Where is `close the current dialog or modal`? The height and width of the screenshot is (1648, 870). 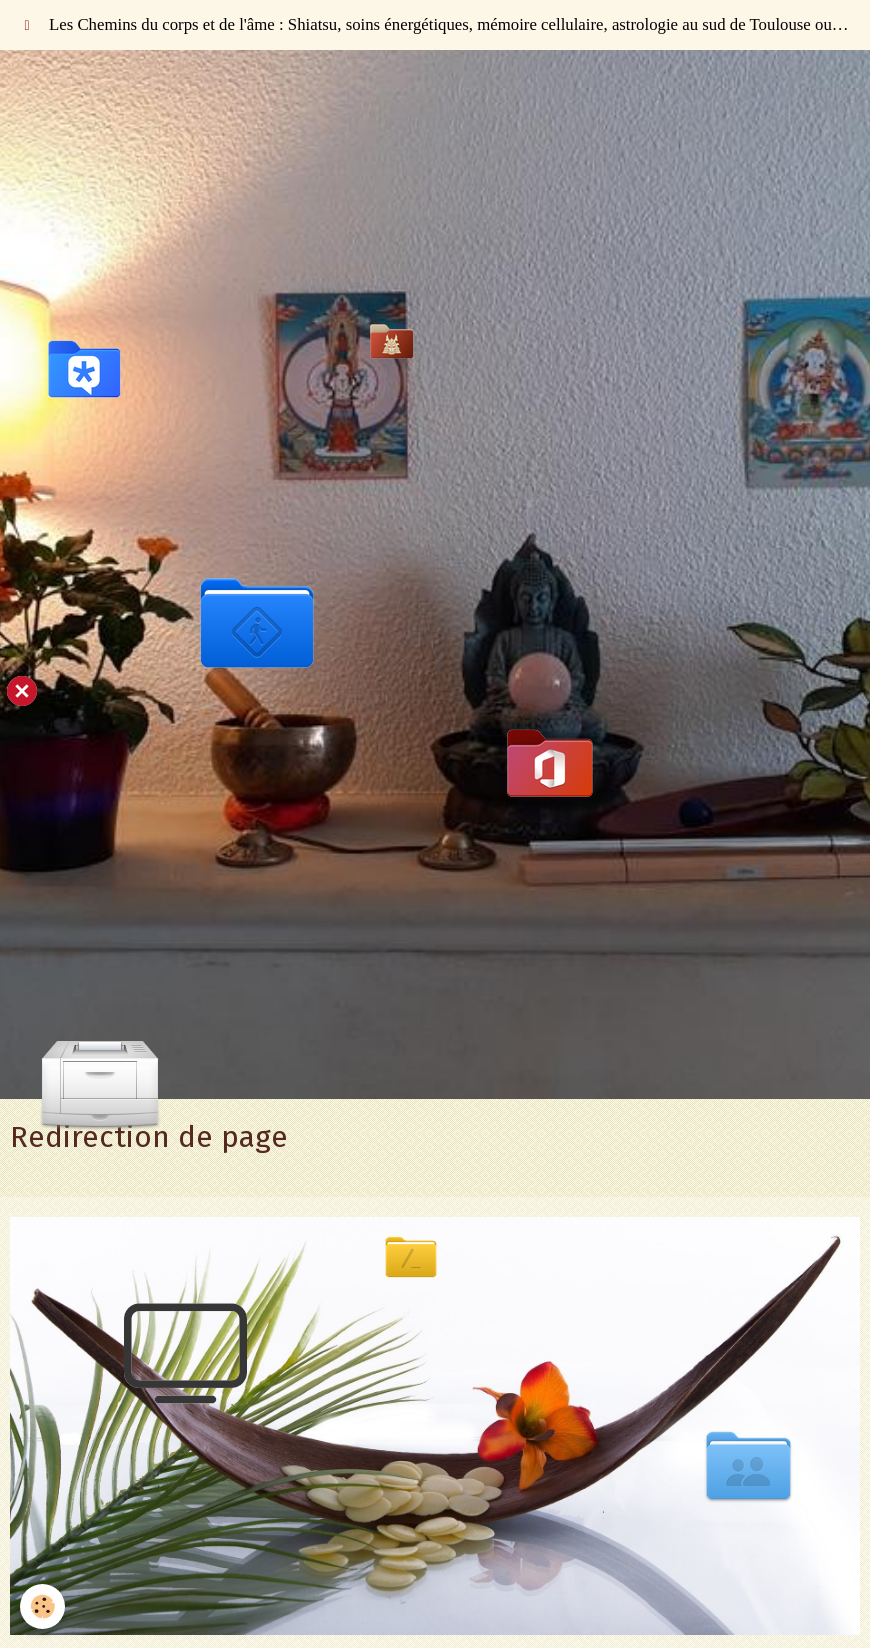
close the current dialog or modal is located at coordinates (22, 691).